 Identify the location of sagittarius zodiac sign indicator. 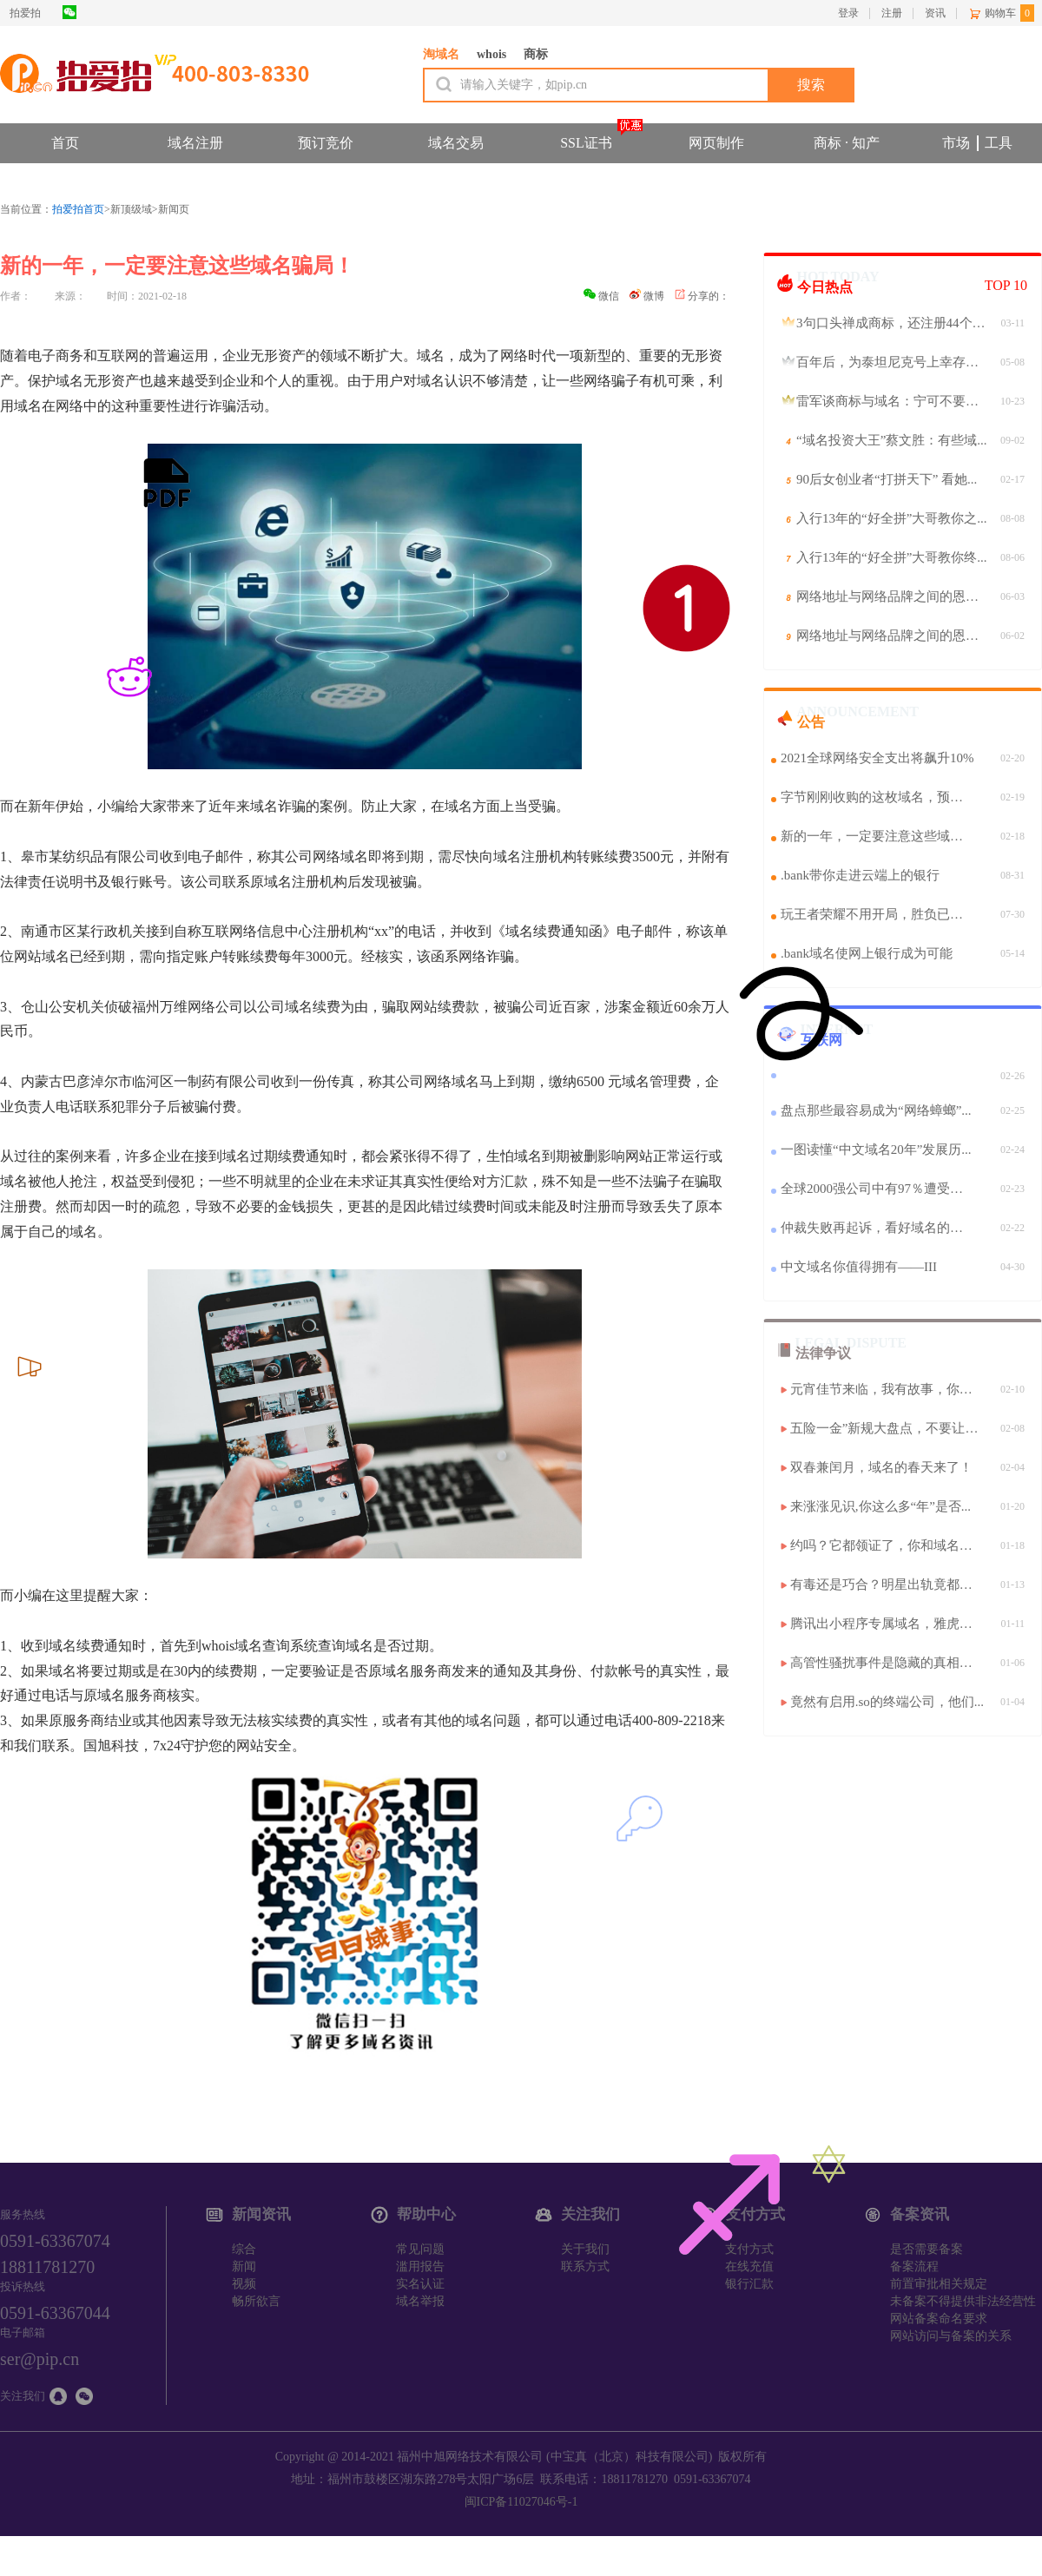
(729, 2204).